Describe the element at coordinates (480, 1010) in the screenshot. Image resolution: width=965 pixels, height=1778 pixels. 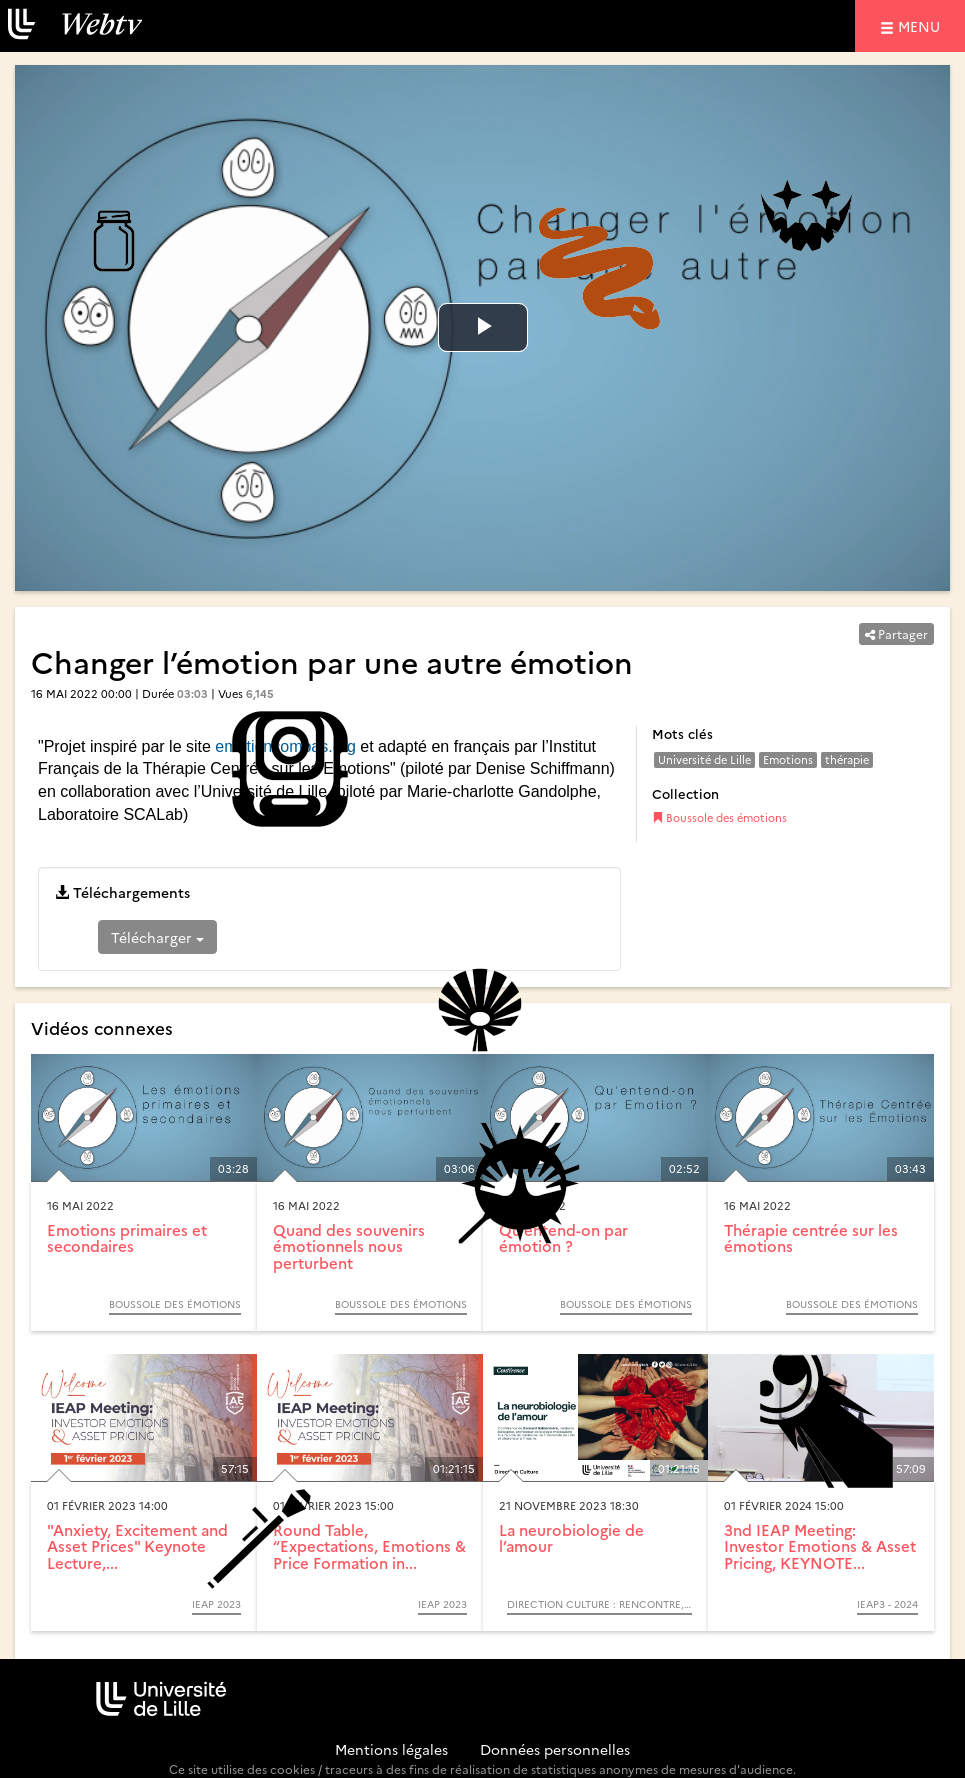
I see `decorative fan or palm frond icon` at that location.